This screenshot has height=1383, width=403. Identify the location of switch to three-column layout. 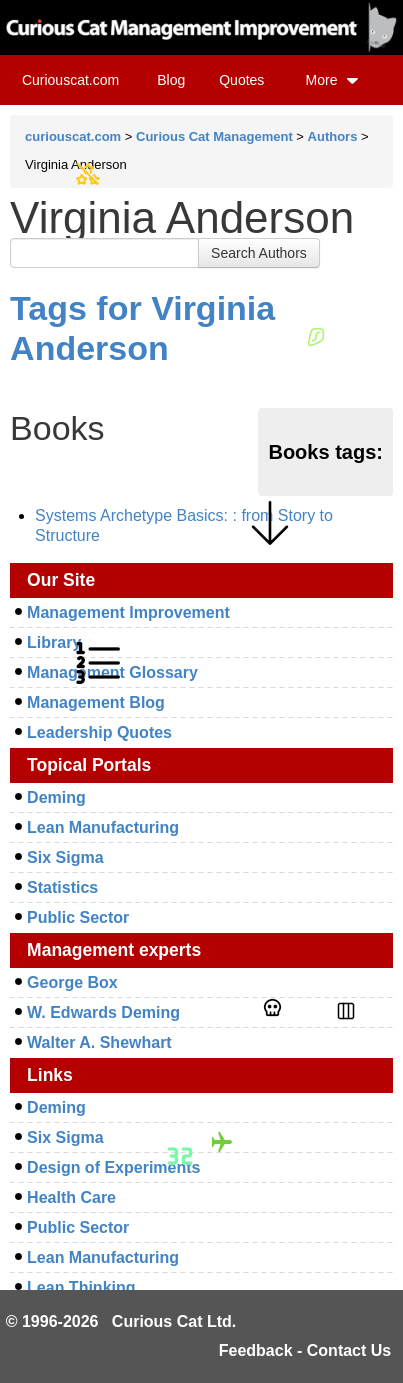
(346, 1011).